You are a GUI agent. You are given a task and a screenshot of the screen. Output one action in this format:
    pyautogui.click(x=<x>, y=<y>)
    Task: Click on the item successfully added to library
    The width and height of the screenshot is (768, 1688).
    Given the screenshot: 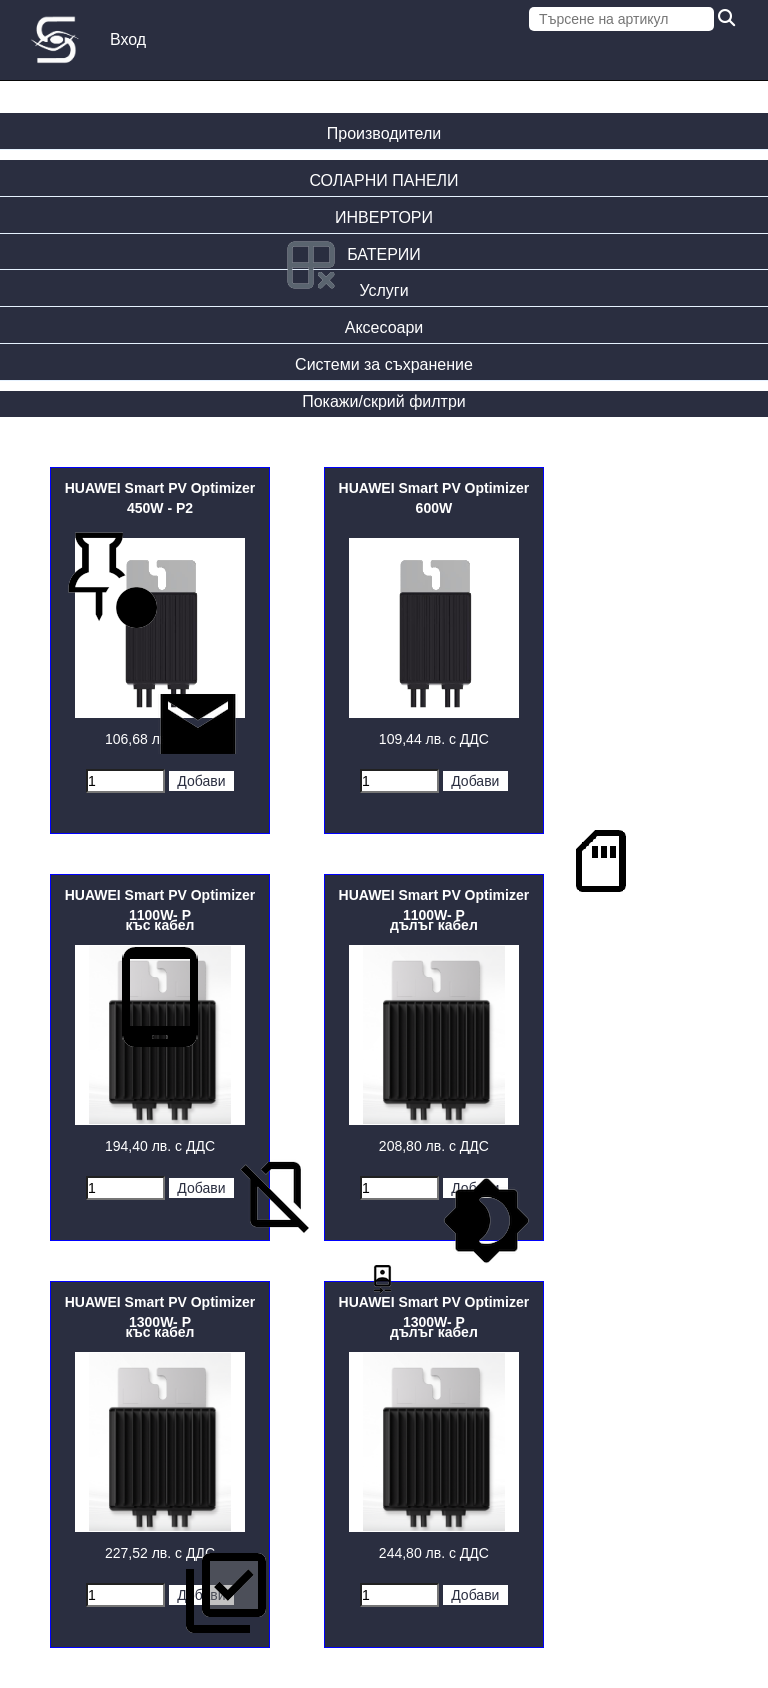 What is the action you would take?
    pyautogui.click(x=226, y=1593)
    